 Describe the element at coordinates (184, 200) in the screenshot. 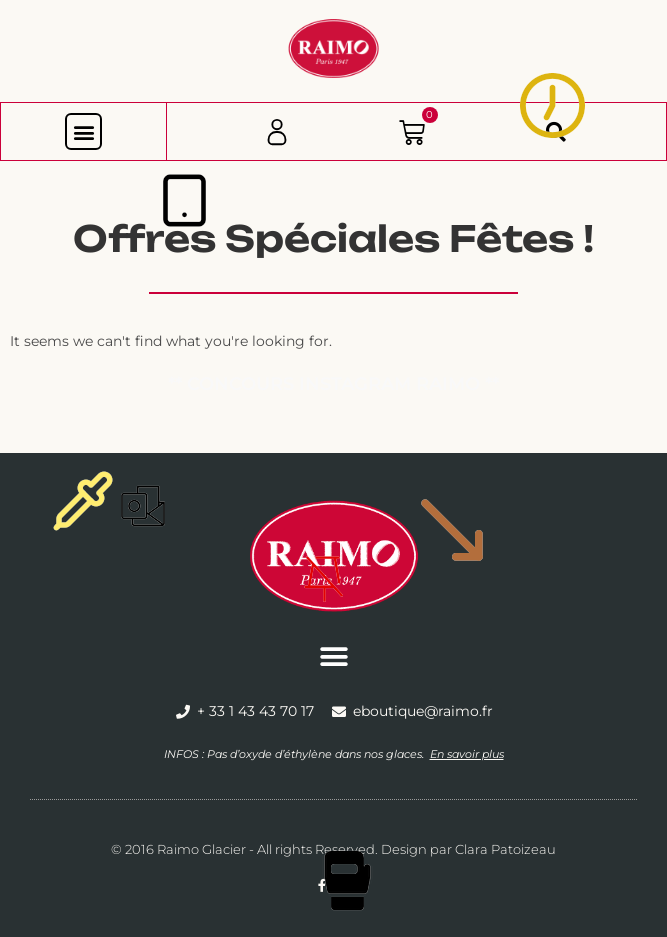

I see `switch to tablet view` at that location.